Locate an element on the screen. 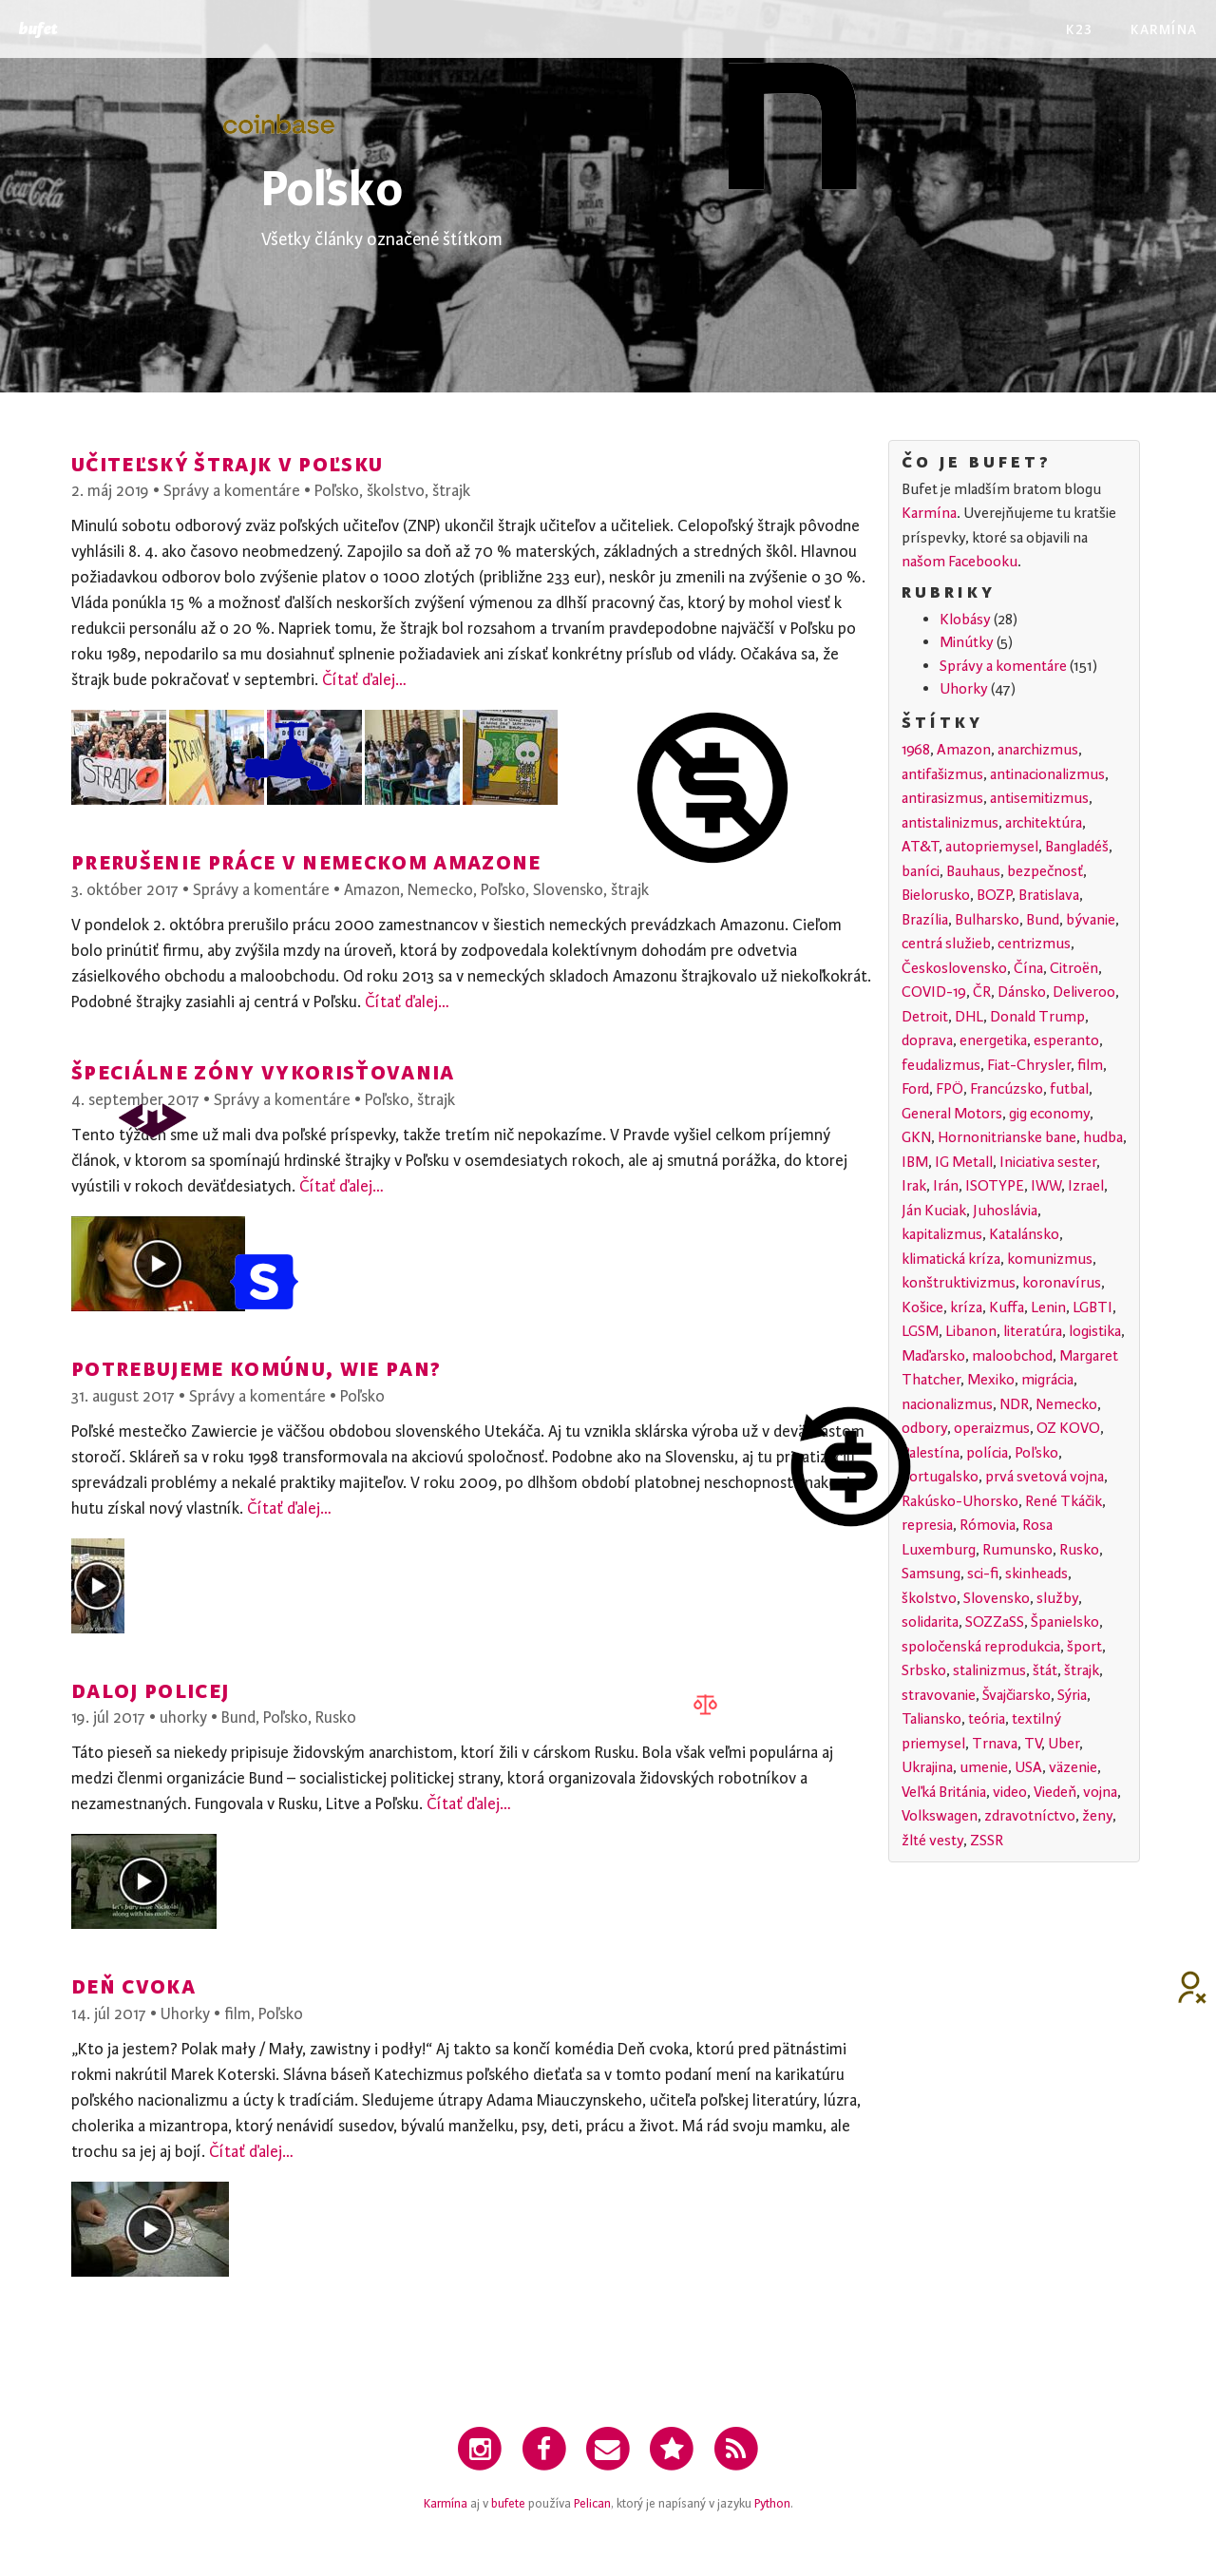 The image size is (1216, 2576). statamic content management system logo is located at coordinates (264, 1282).